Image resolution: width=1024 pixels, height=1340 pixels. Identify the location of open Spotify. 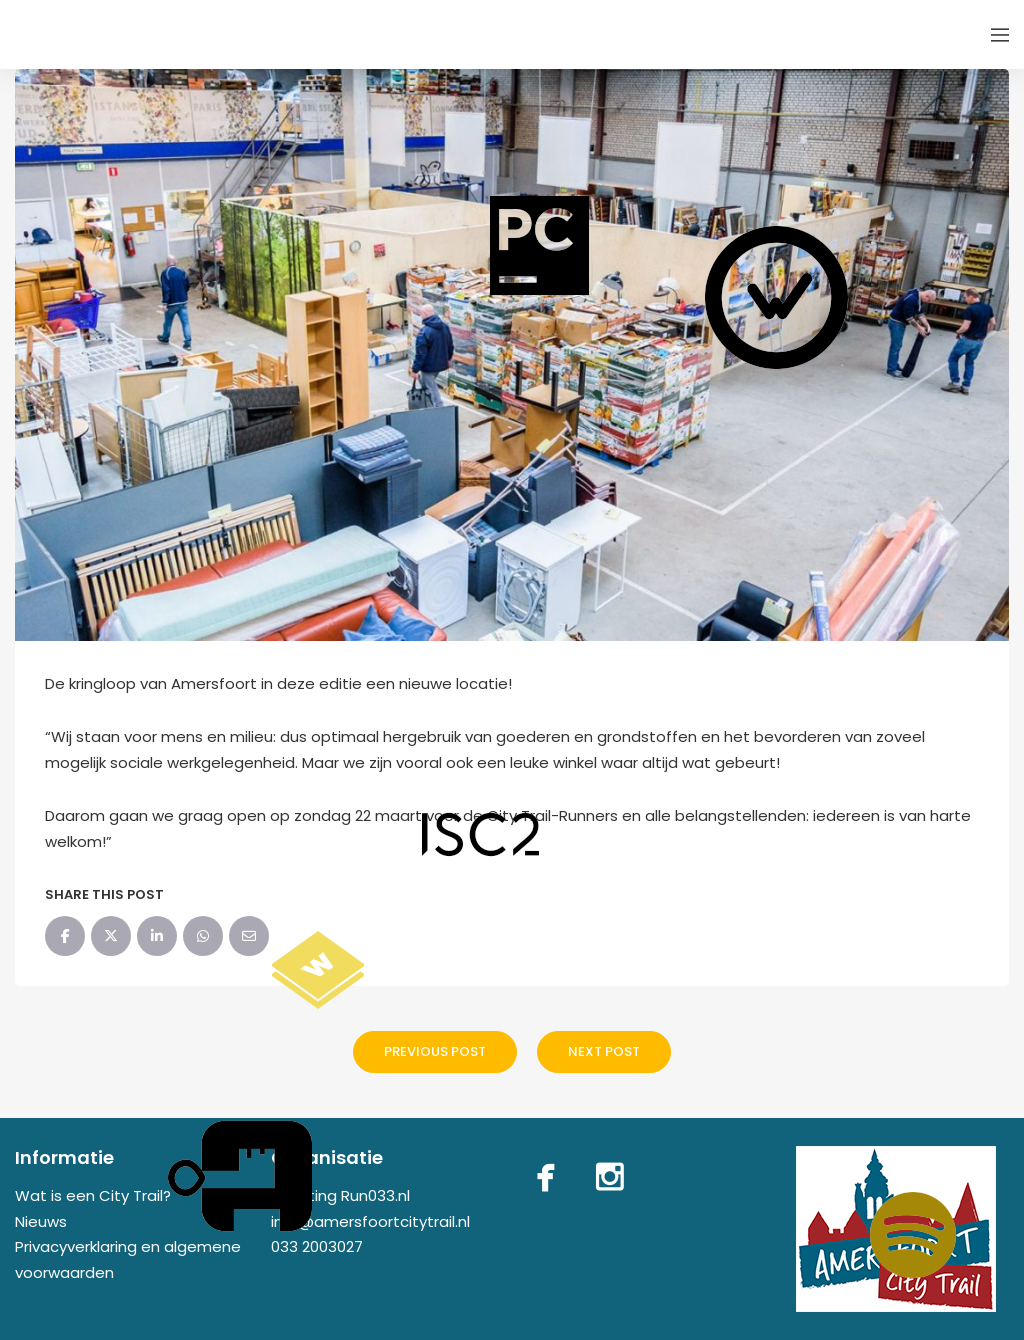
(913, 1235).